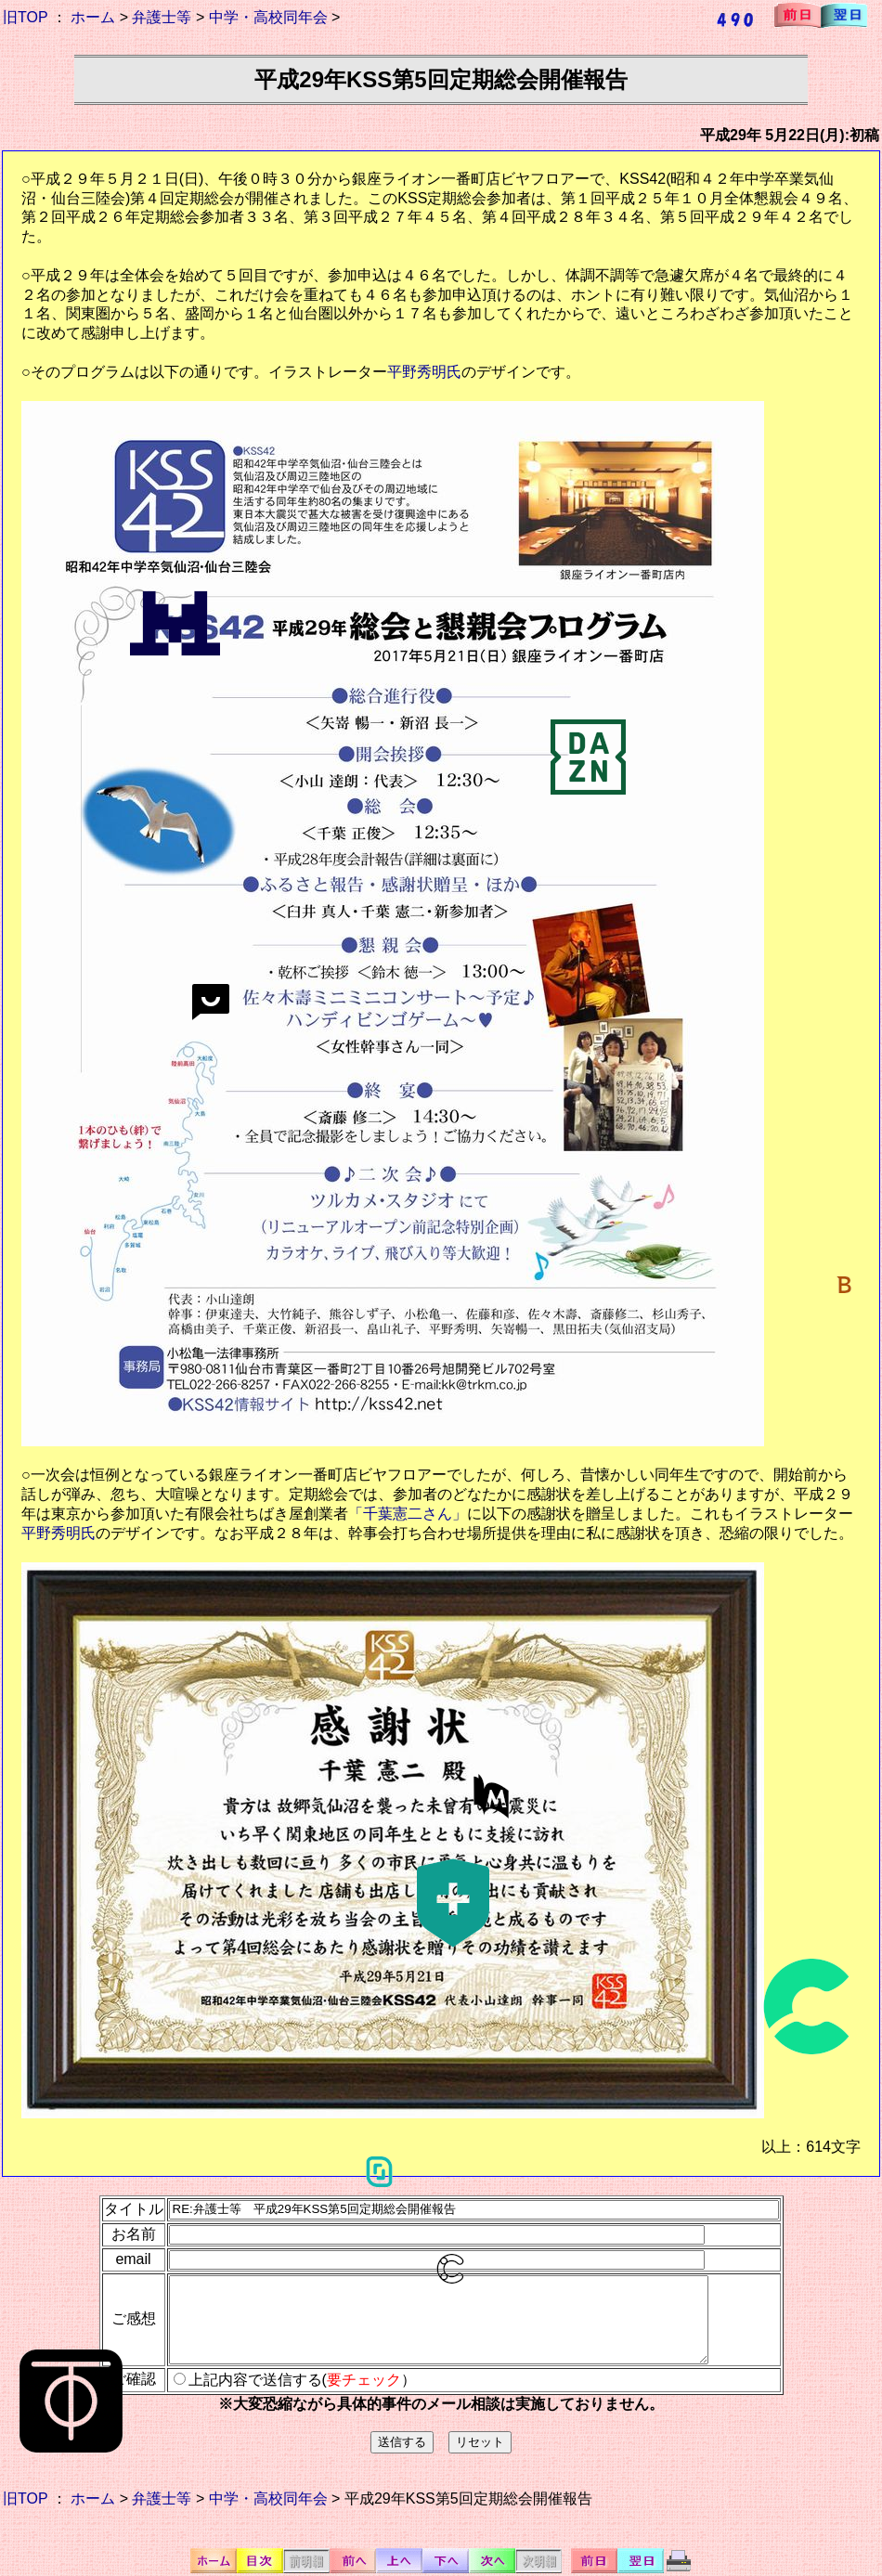 This screenshot has height=2576, width=882. What do you see at coordinates (491, 1796) in the screenshot?
I see `access PubMed medical research database` at bounding box center [491, 1796].